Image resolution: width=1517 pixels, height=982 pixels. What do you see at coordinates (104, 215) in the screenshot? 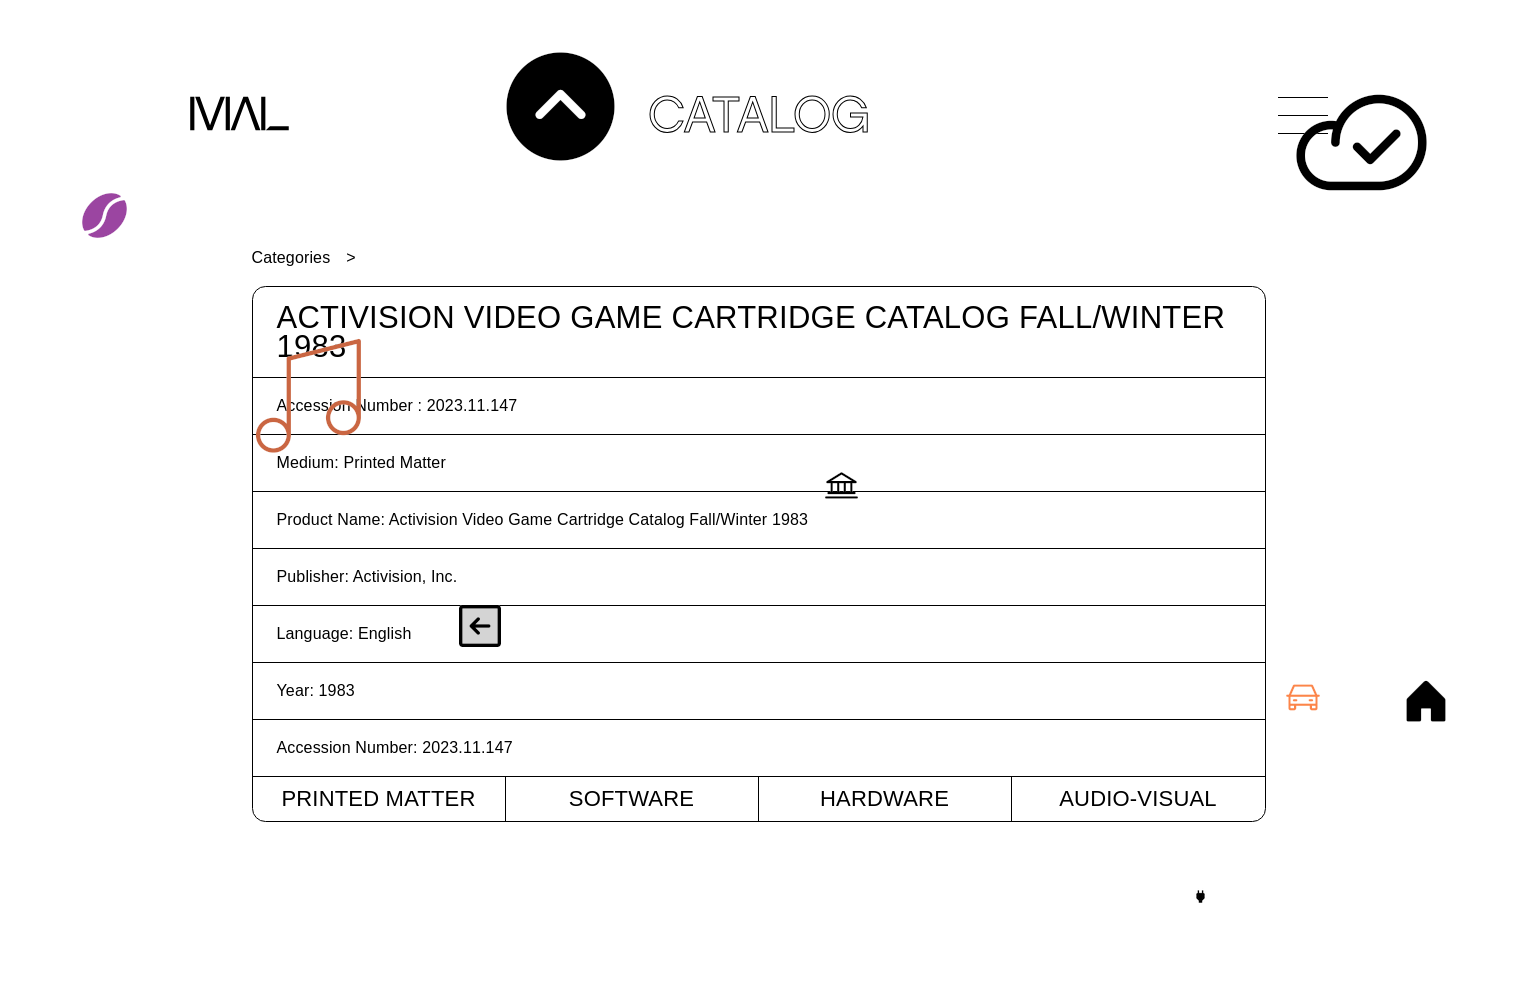
I see `browse coffee shops or cafés nearby` at bounding box center [104, 215].